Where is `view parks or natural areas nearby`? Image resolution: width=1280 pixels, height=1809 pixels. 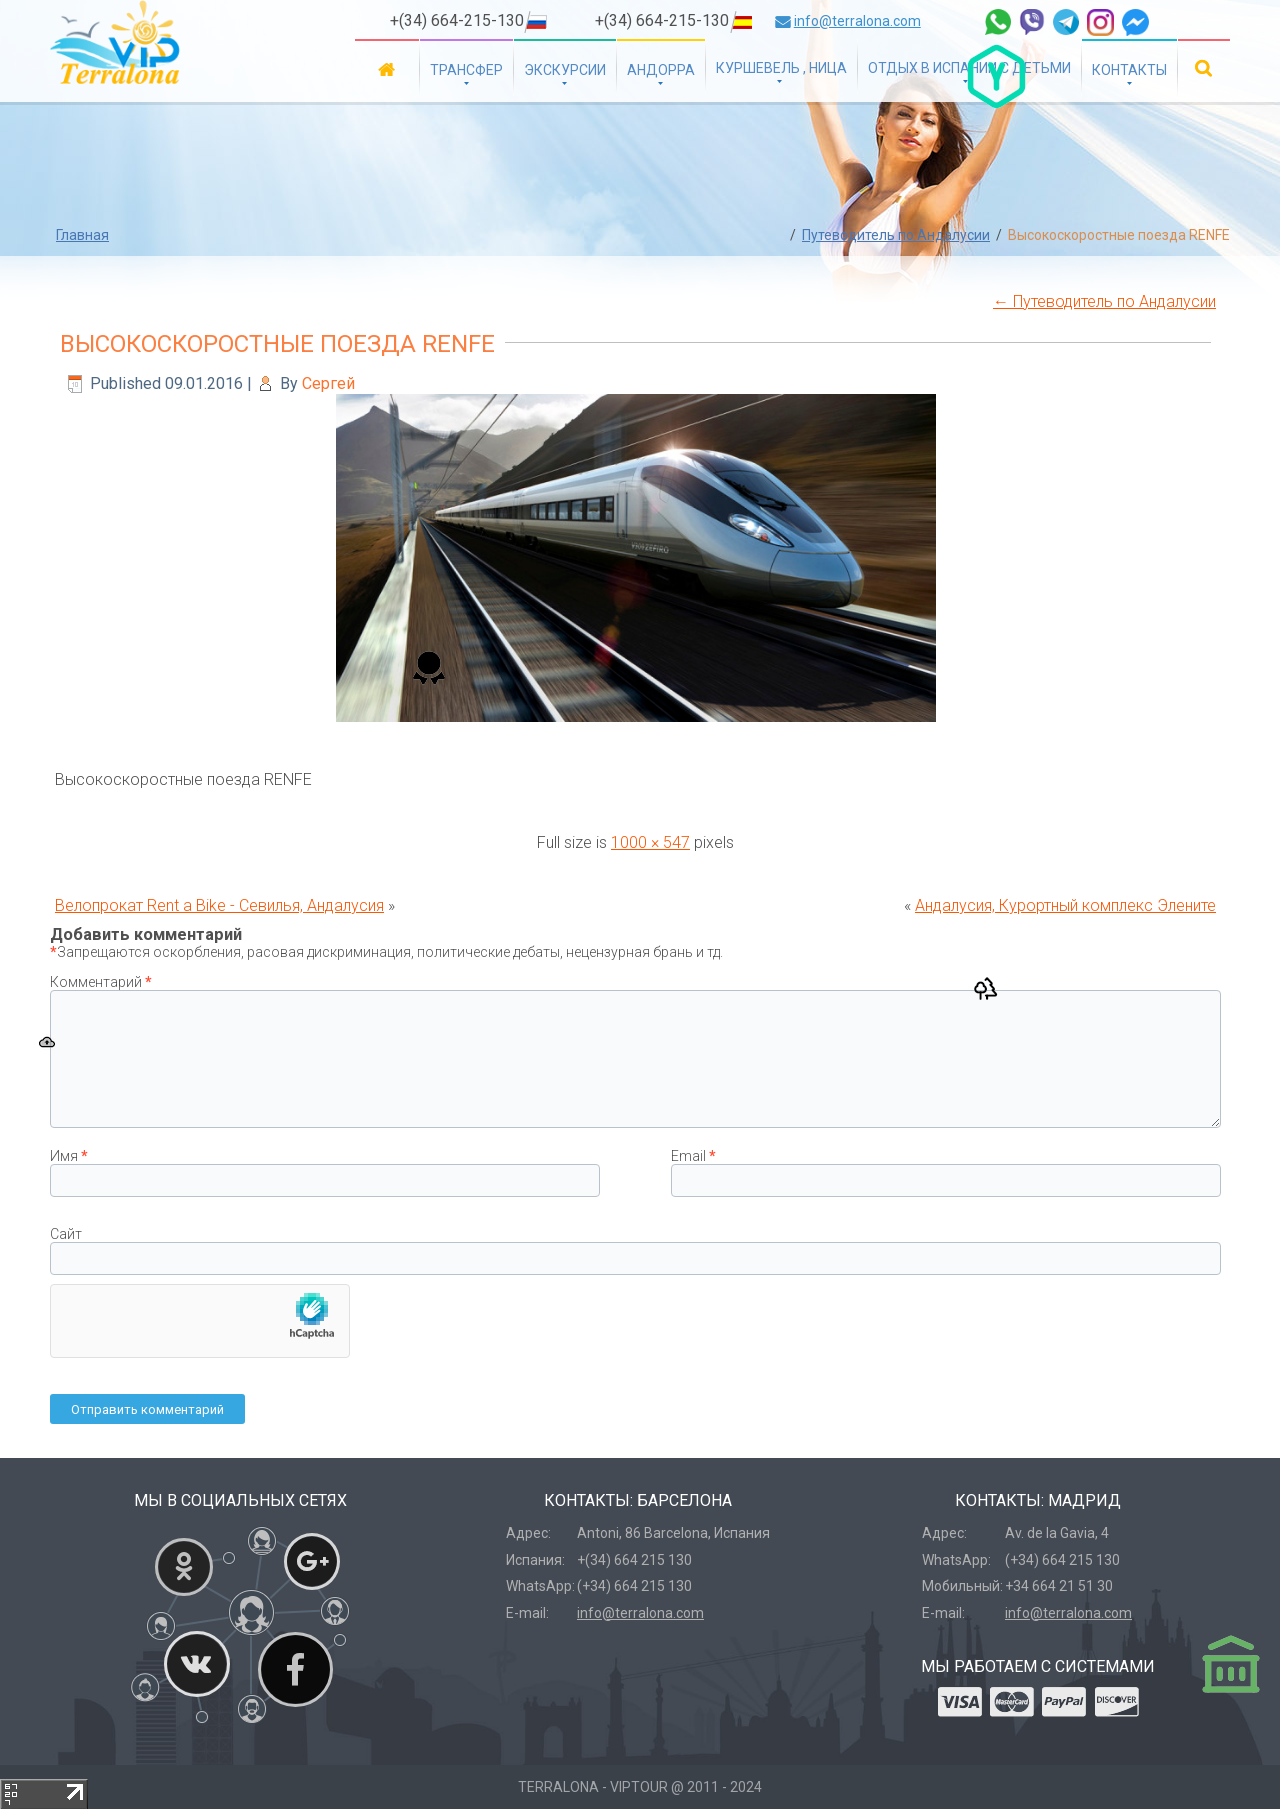 view parks or natural areas nearby is located at coordinates (986, 988).